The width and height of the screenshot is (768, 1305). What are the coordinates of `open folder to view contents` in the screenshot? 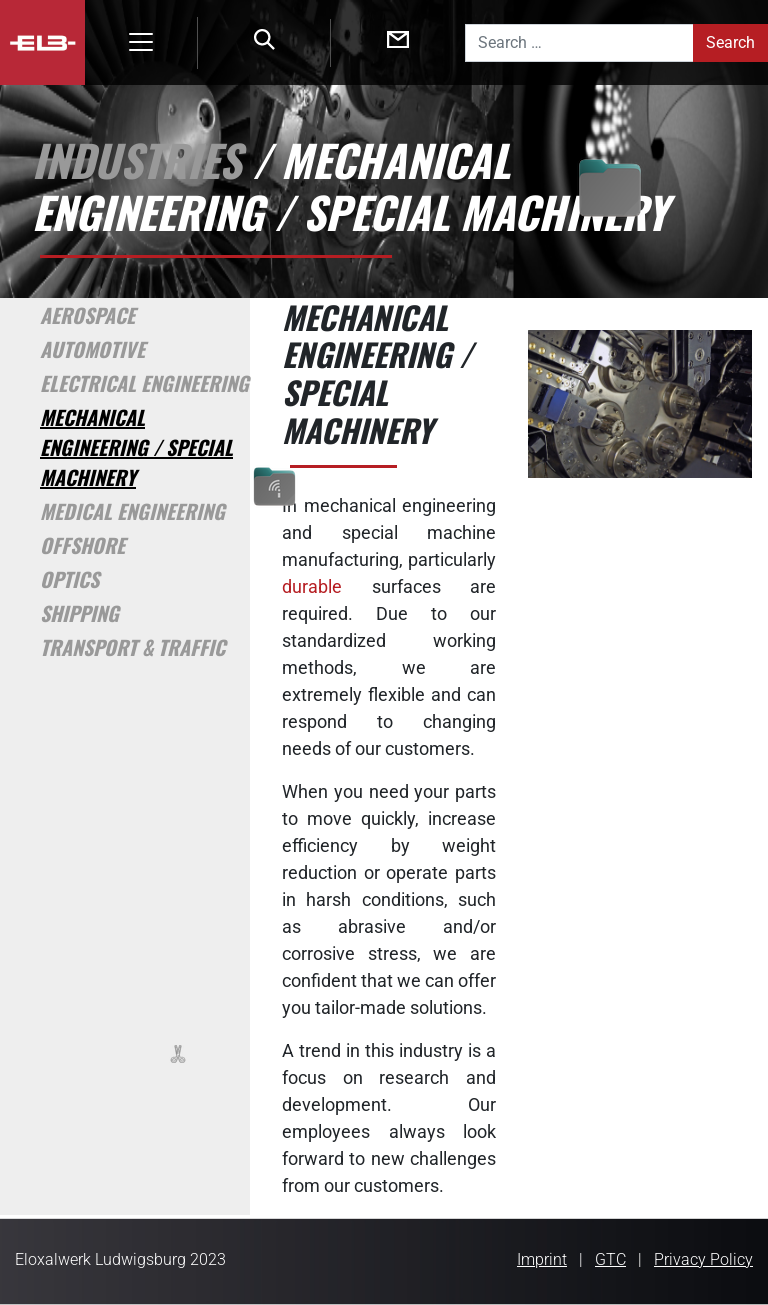 It's located at (610, 188).